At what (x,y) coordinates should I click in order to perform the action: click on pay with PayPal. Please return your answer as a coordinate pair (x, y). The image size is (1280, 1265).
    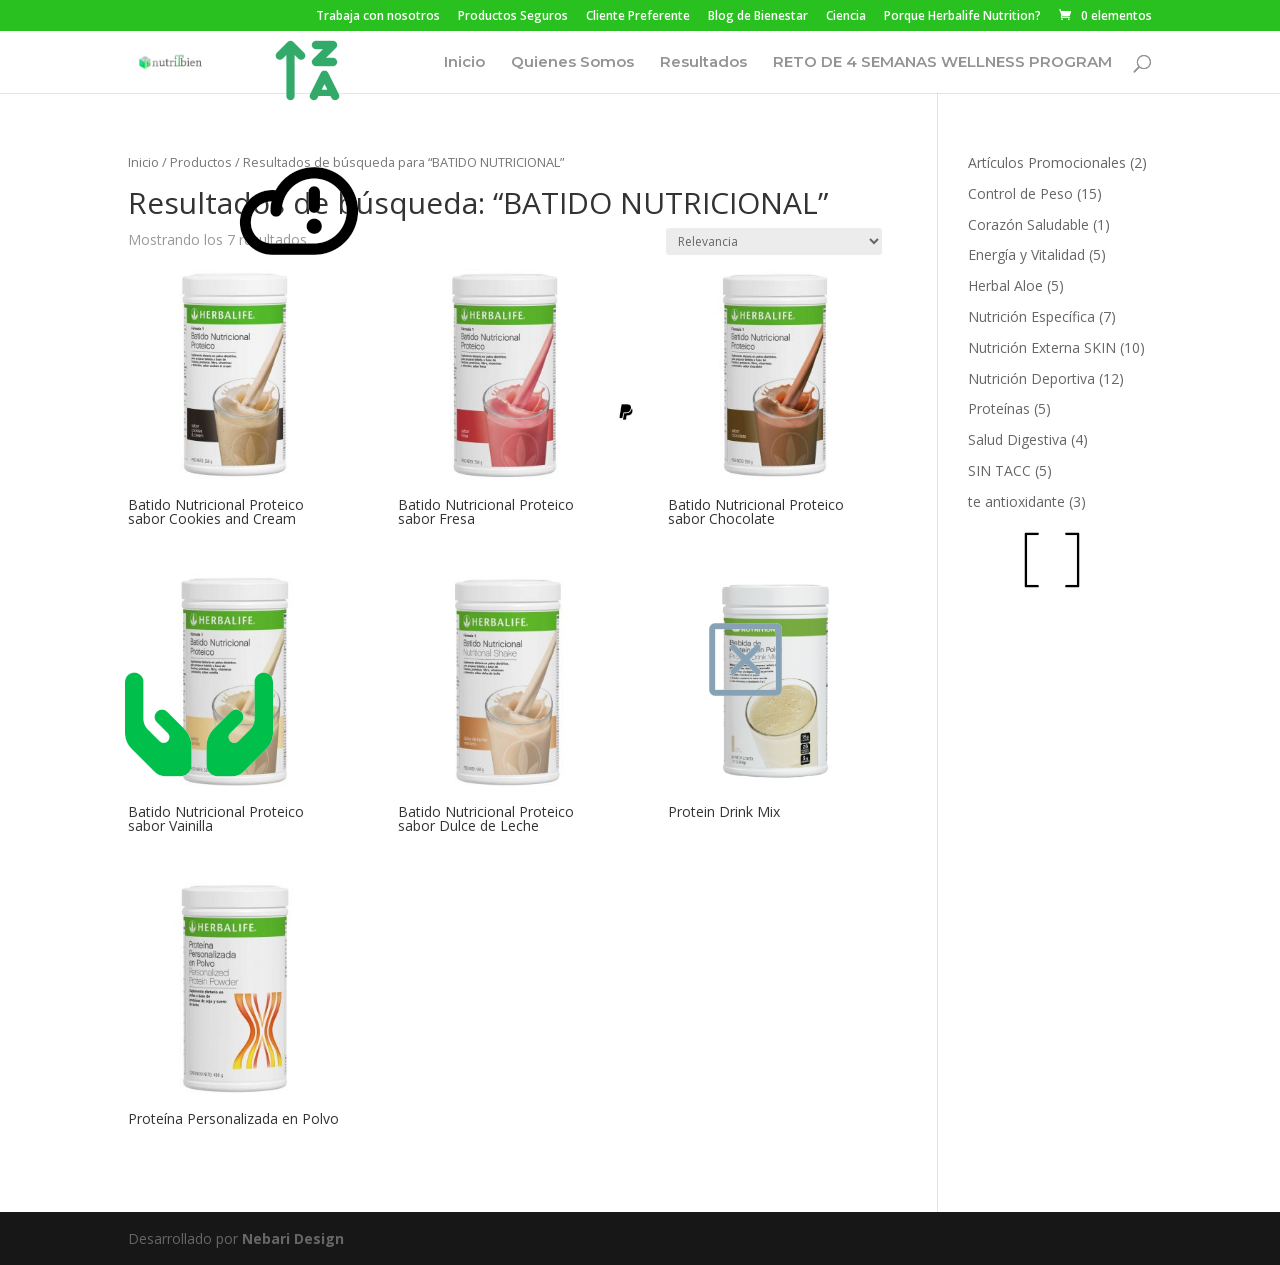
    Looking at the image, I should click on (626, 412).